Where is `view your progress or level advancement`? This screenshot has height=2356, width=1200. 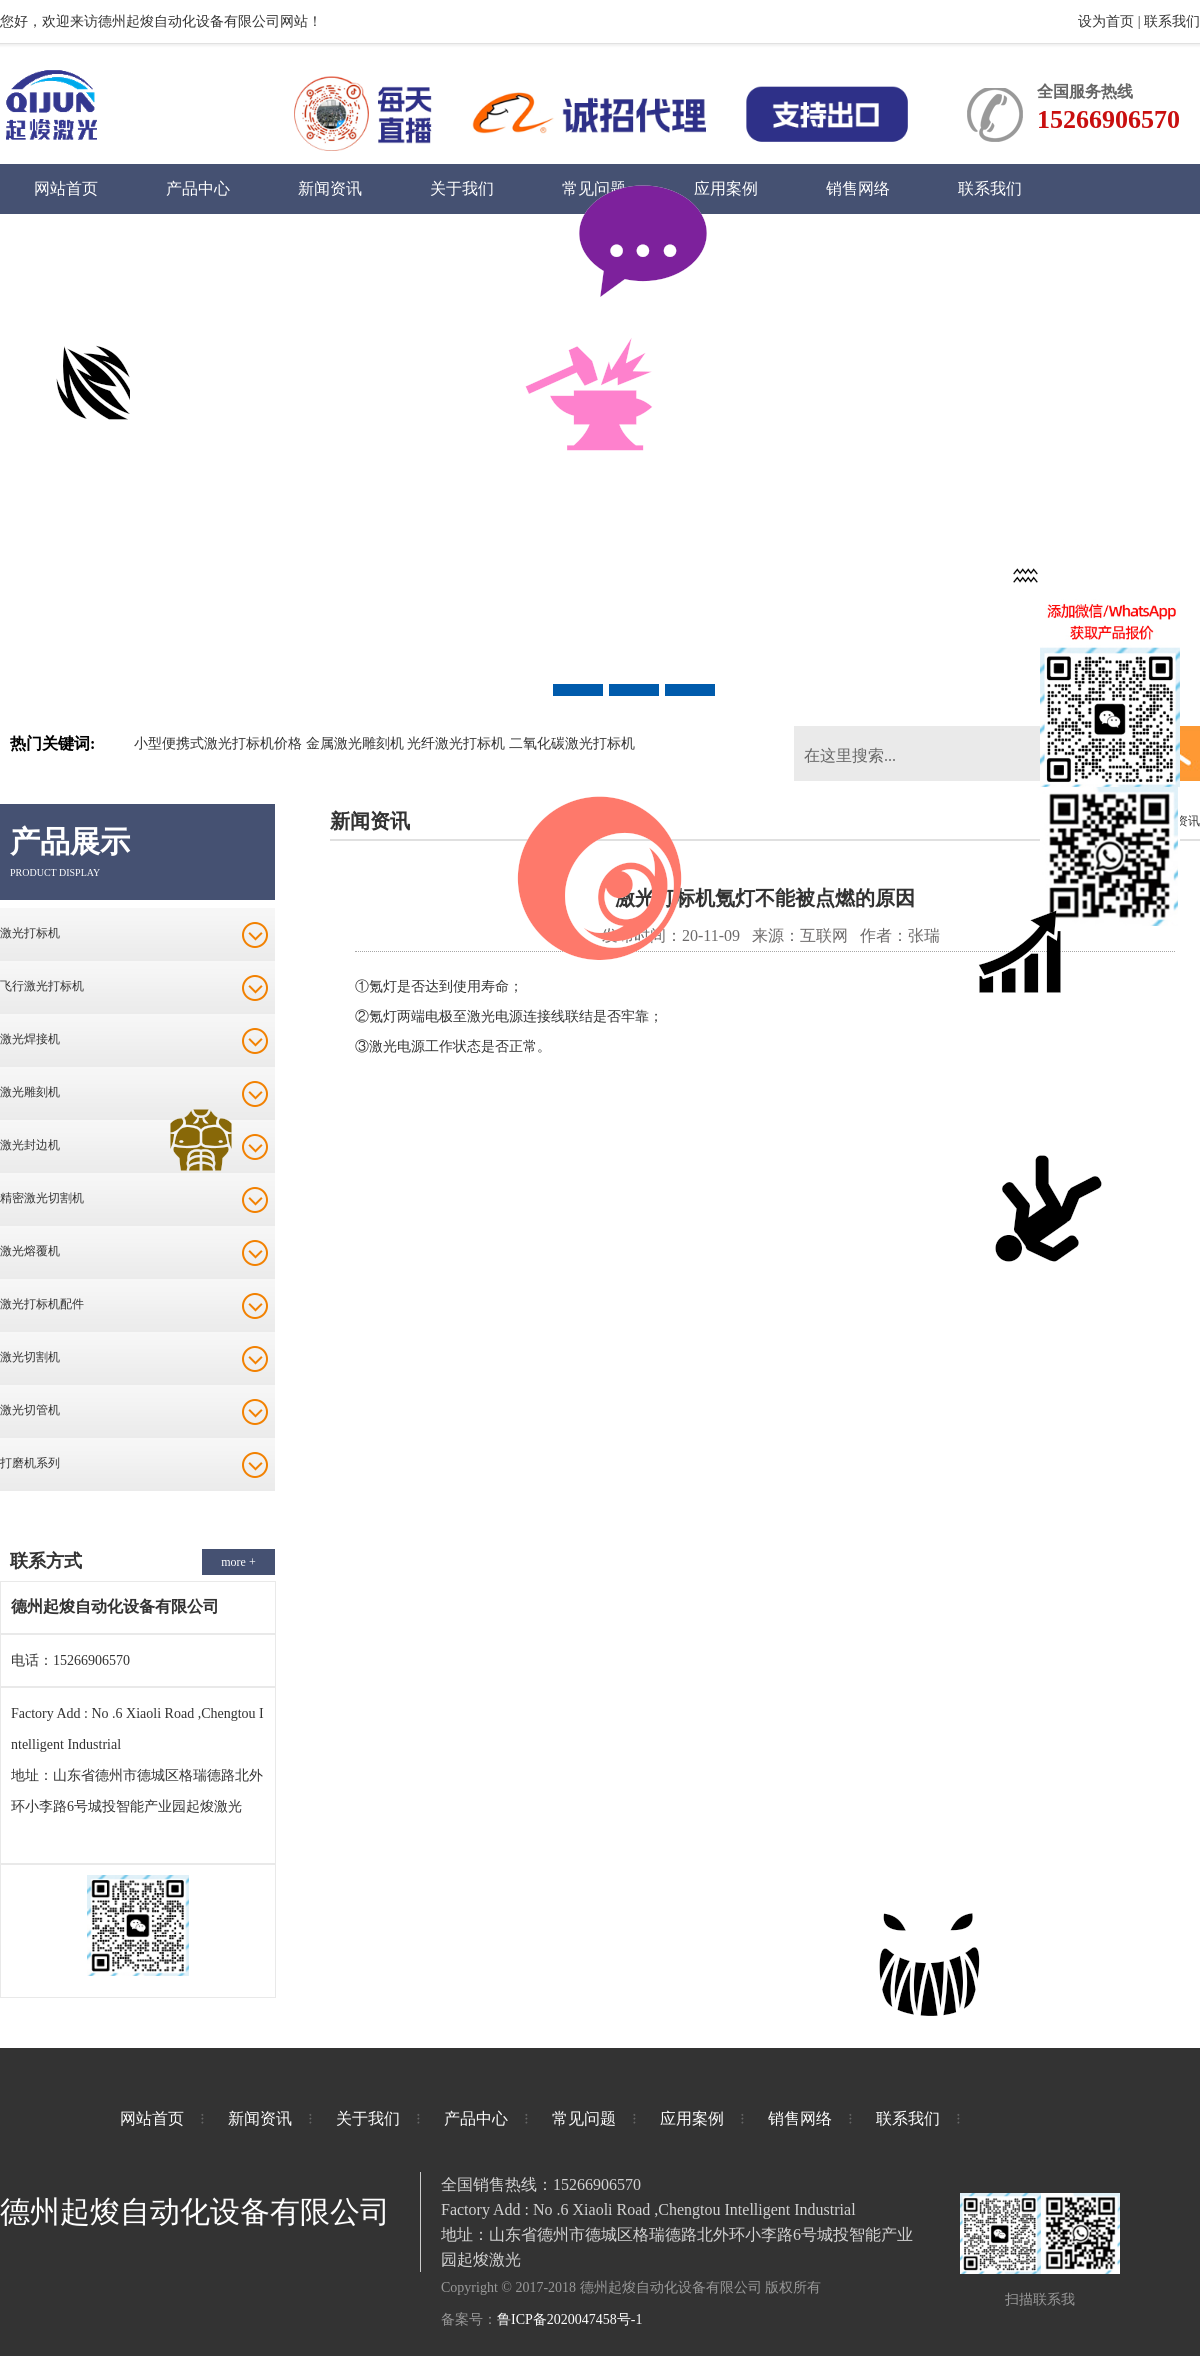 view your progress or level advancement is located at coordinates (1020, 952).